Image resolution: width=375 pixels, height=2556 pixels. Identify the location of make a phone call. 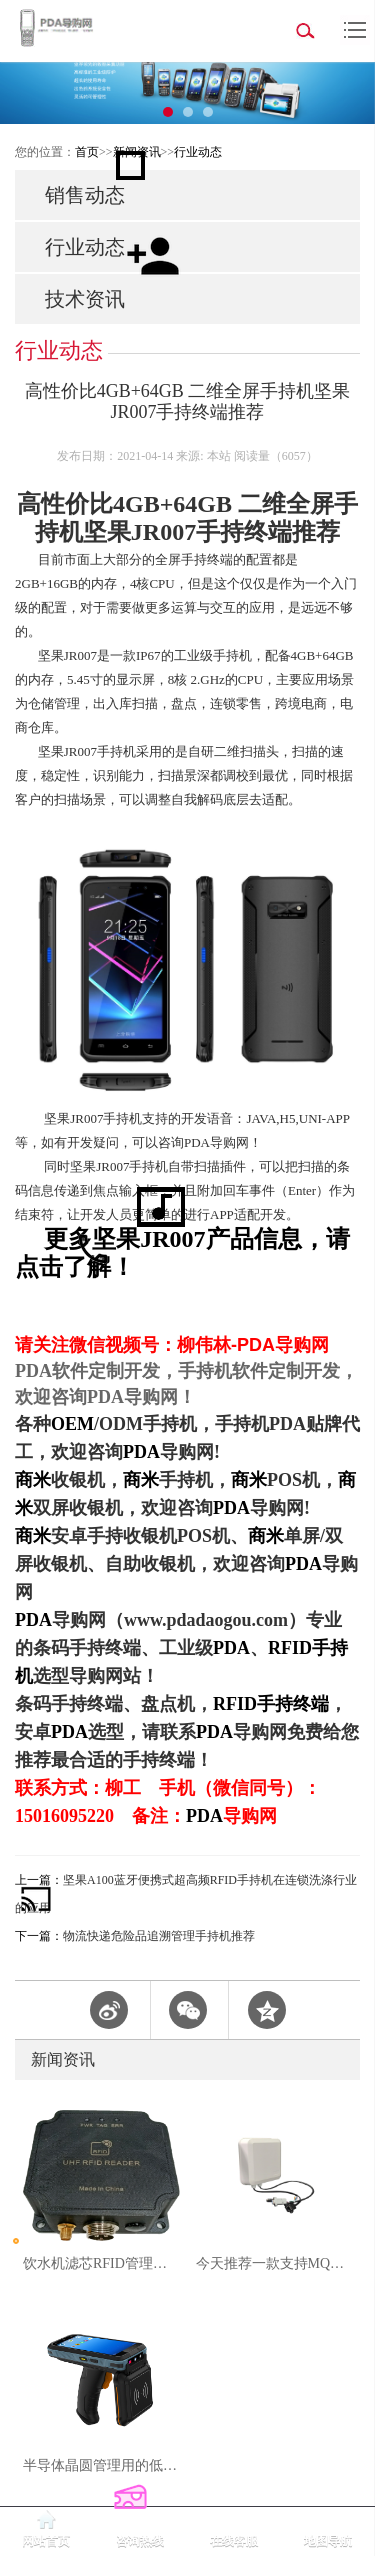
(93, 1249).